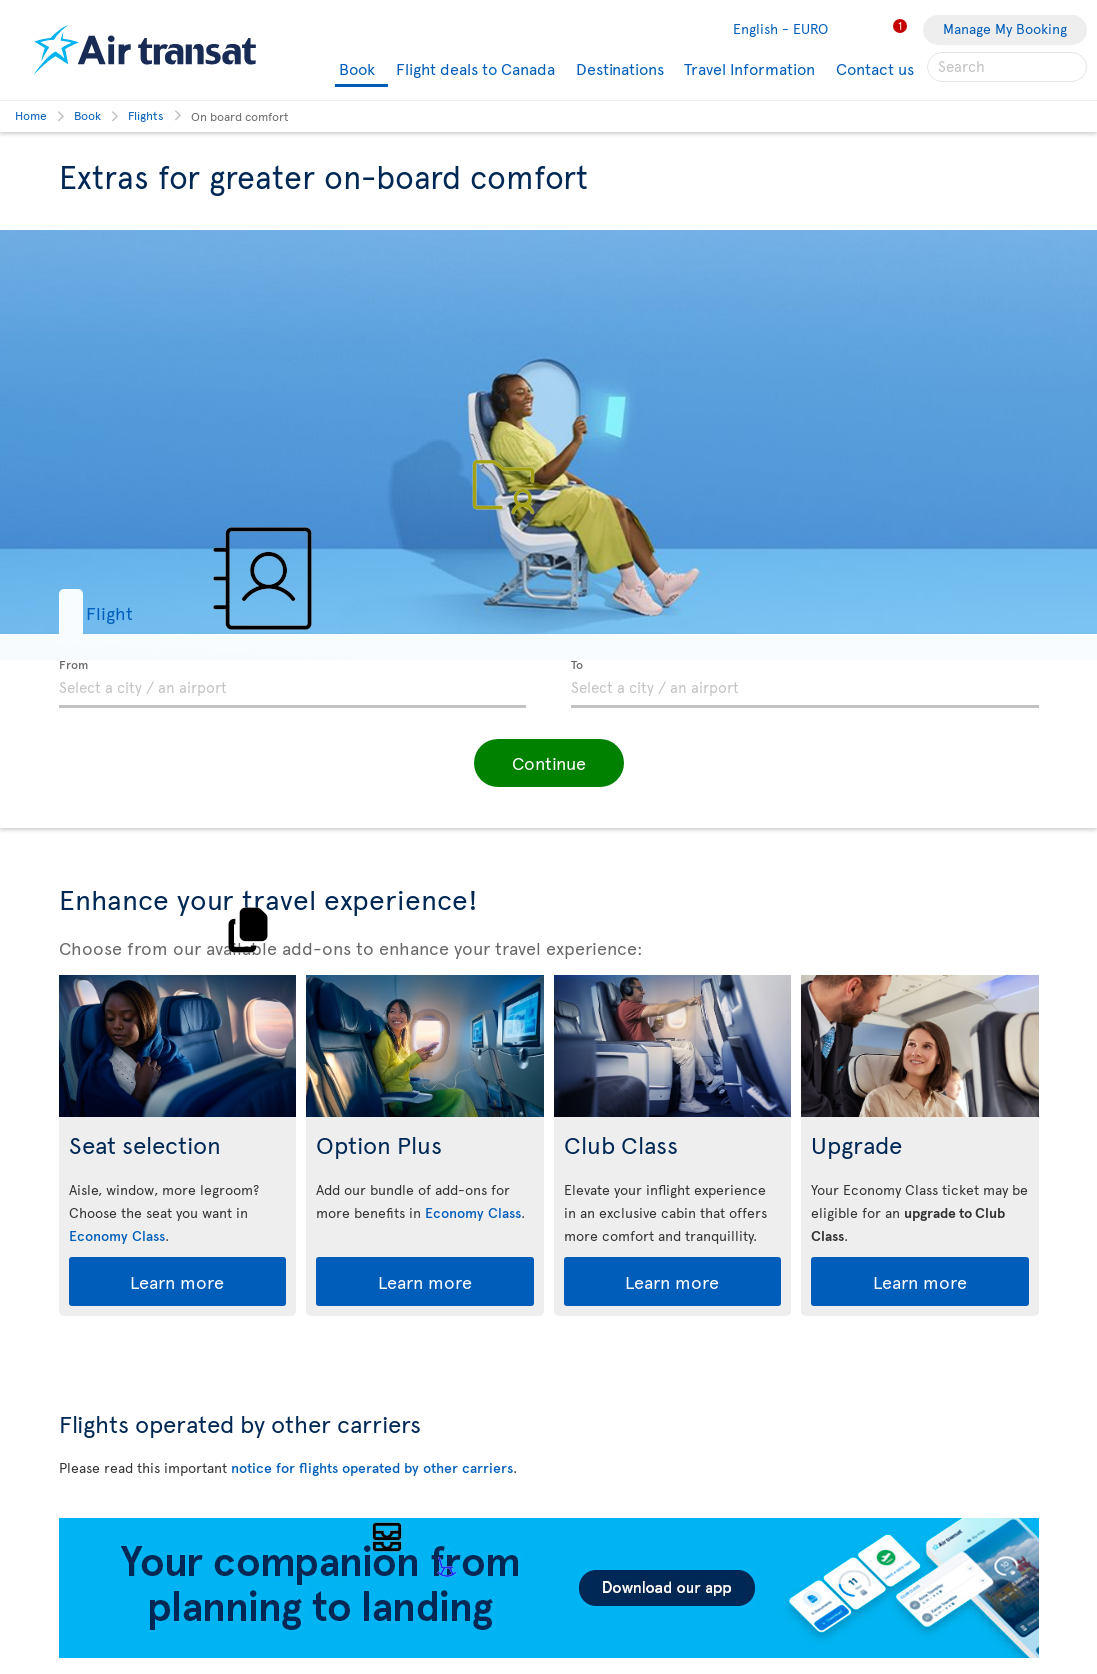 Image resolution: width=1097 pixels, height=1674 pixels. Describe the element at coordinates (248, 930) in the screenshot. I see `copy to clipboard` at that location.